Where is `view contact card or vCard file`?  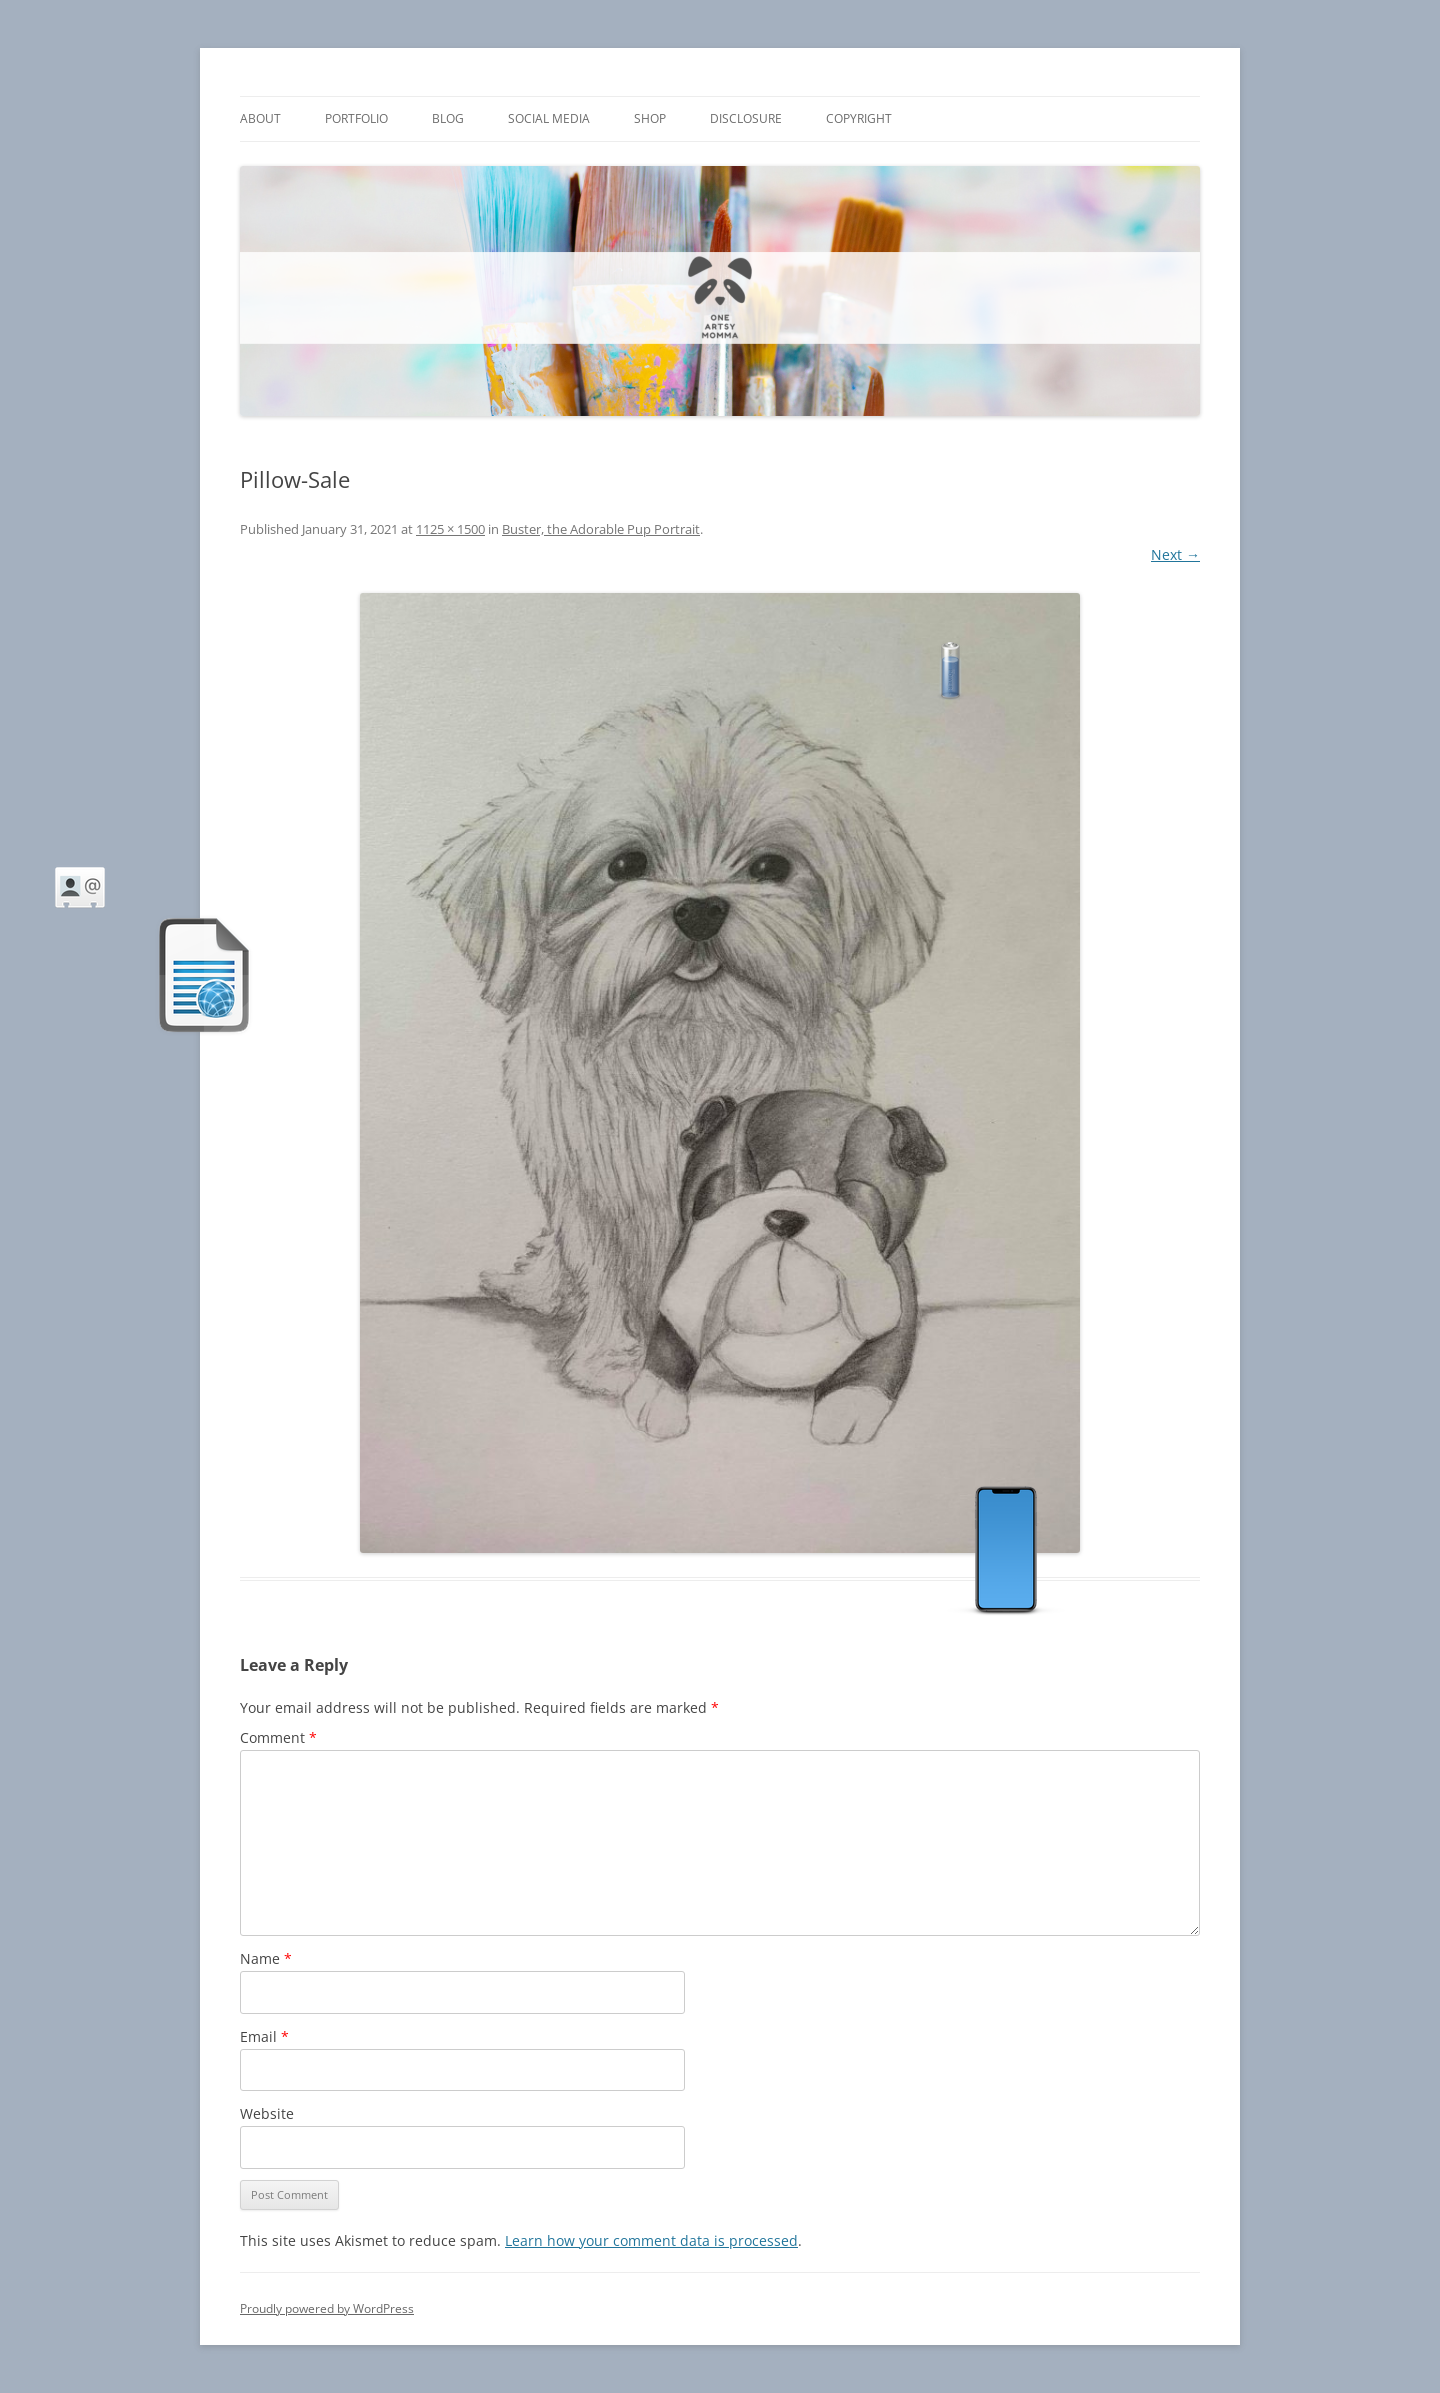
view contact card or vCard file is located at coordinates (80, 888).